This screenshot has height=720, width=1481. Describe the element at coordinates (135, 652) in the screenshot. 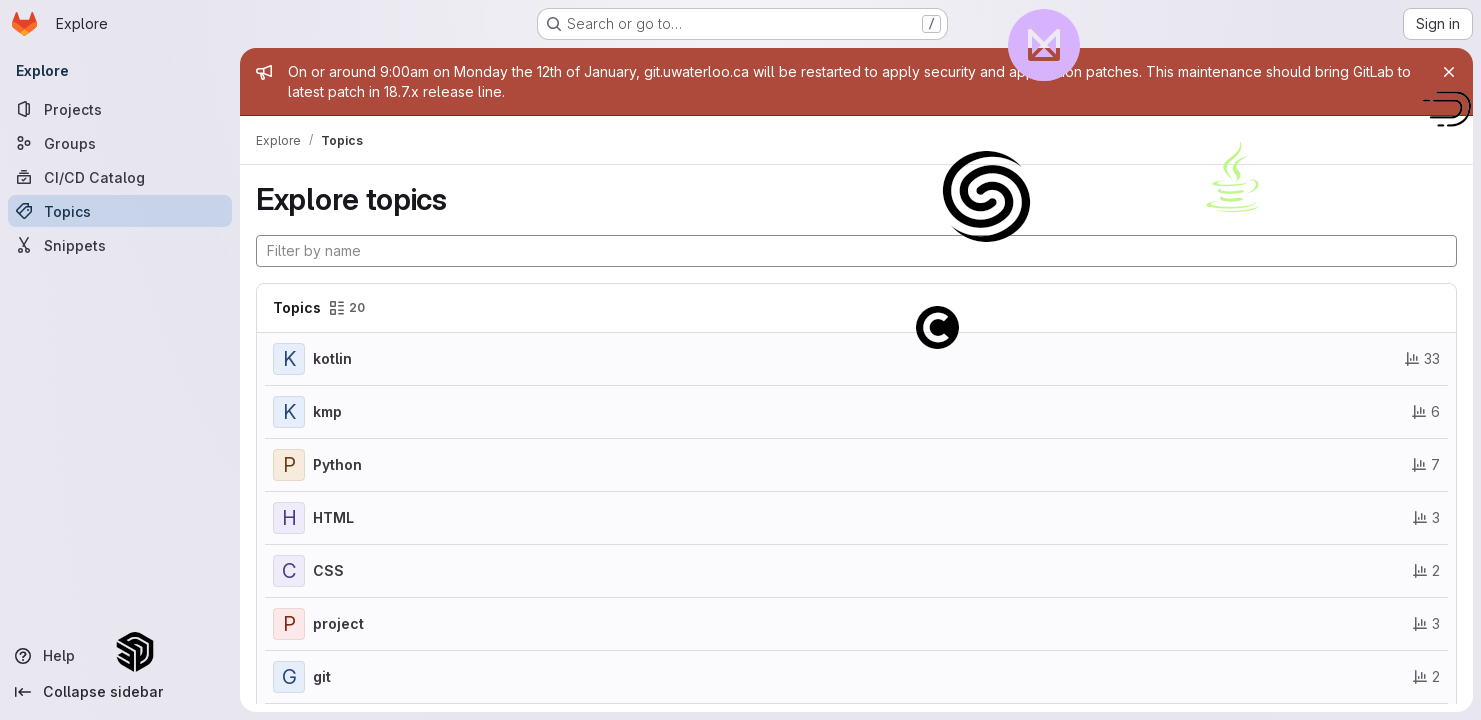

I see `open SketchUp 3D modeling application` at that location.